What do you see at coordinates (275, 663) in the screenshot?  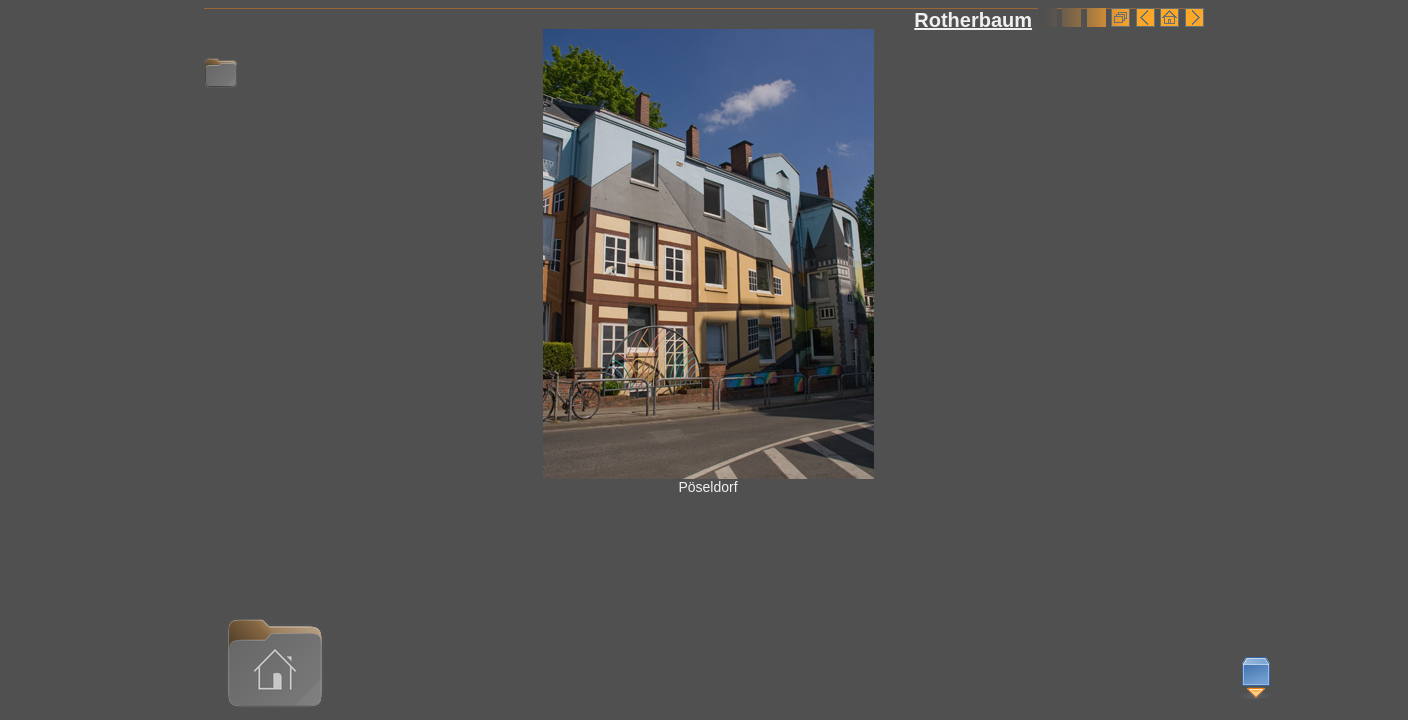 I see `access your home folder` at bounding box center [275, 663].